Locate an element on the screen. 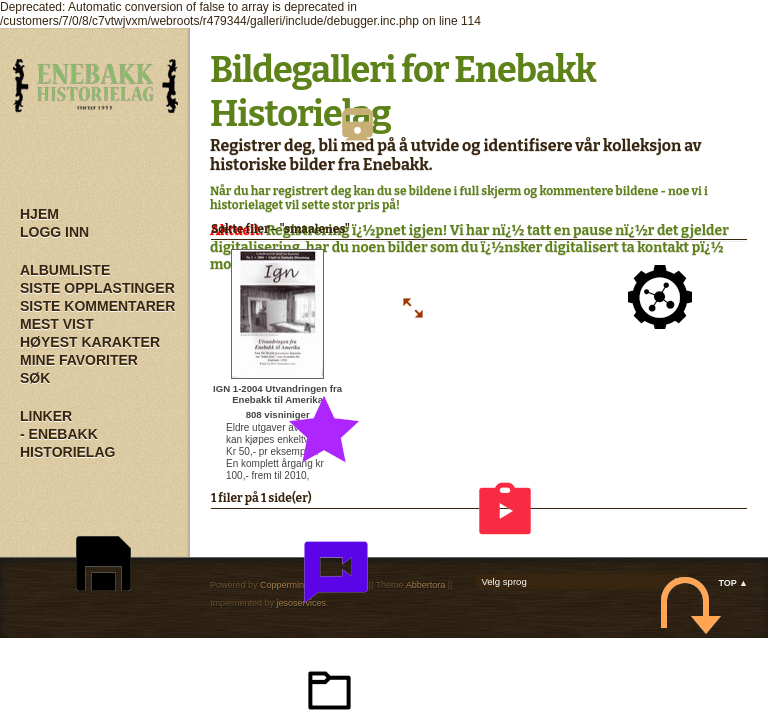 This screenshot has height=720, width=768. start a video chat is located at coordinates (336, 570).